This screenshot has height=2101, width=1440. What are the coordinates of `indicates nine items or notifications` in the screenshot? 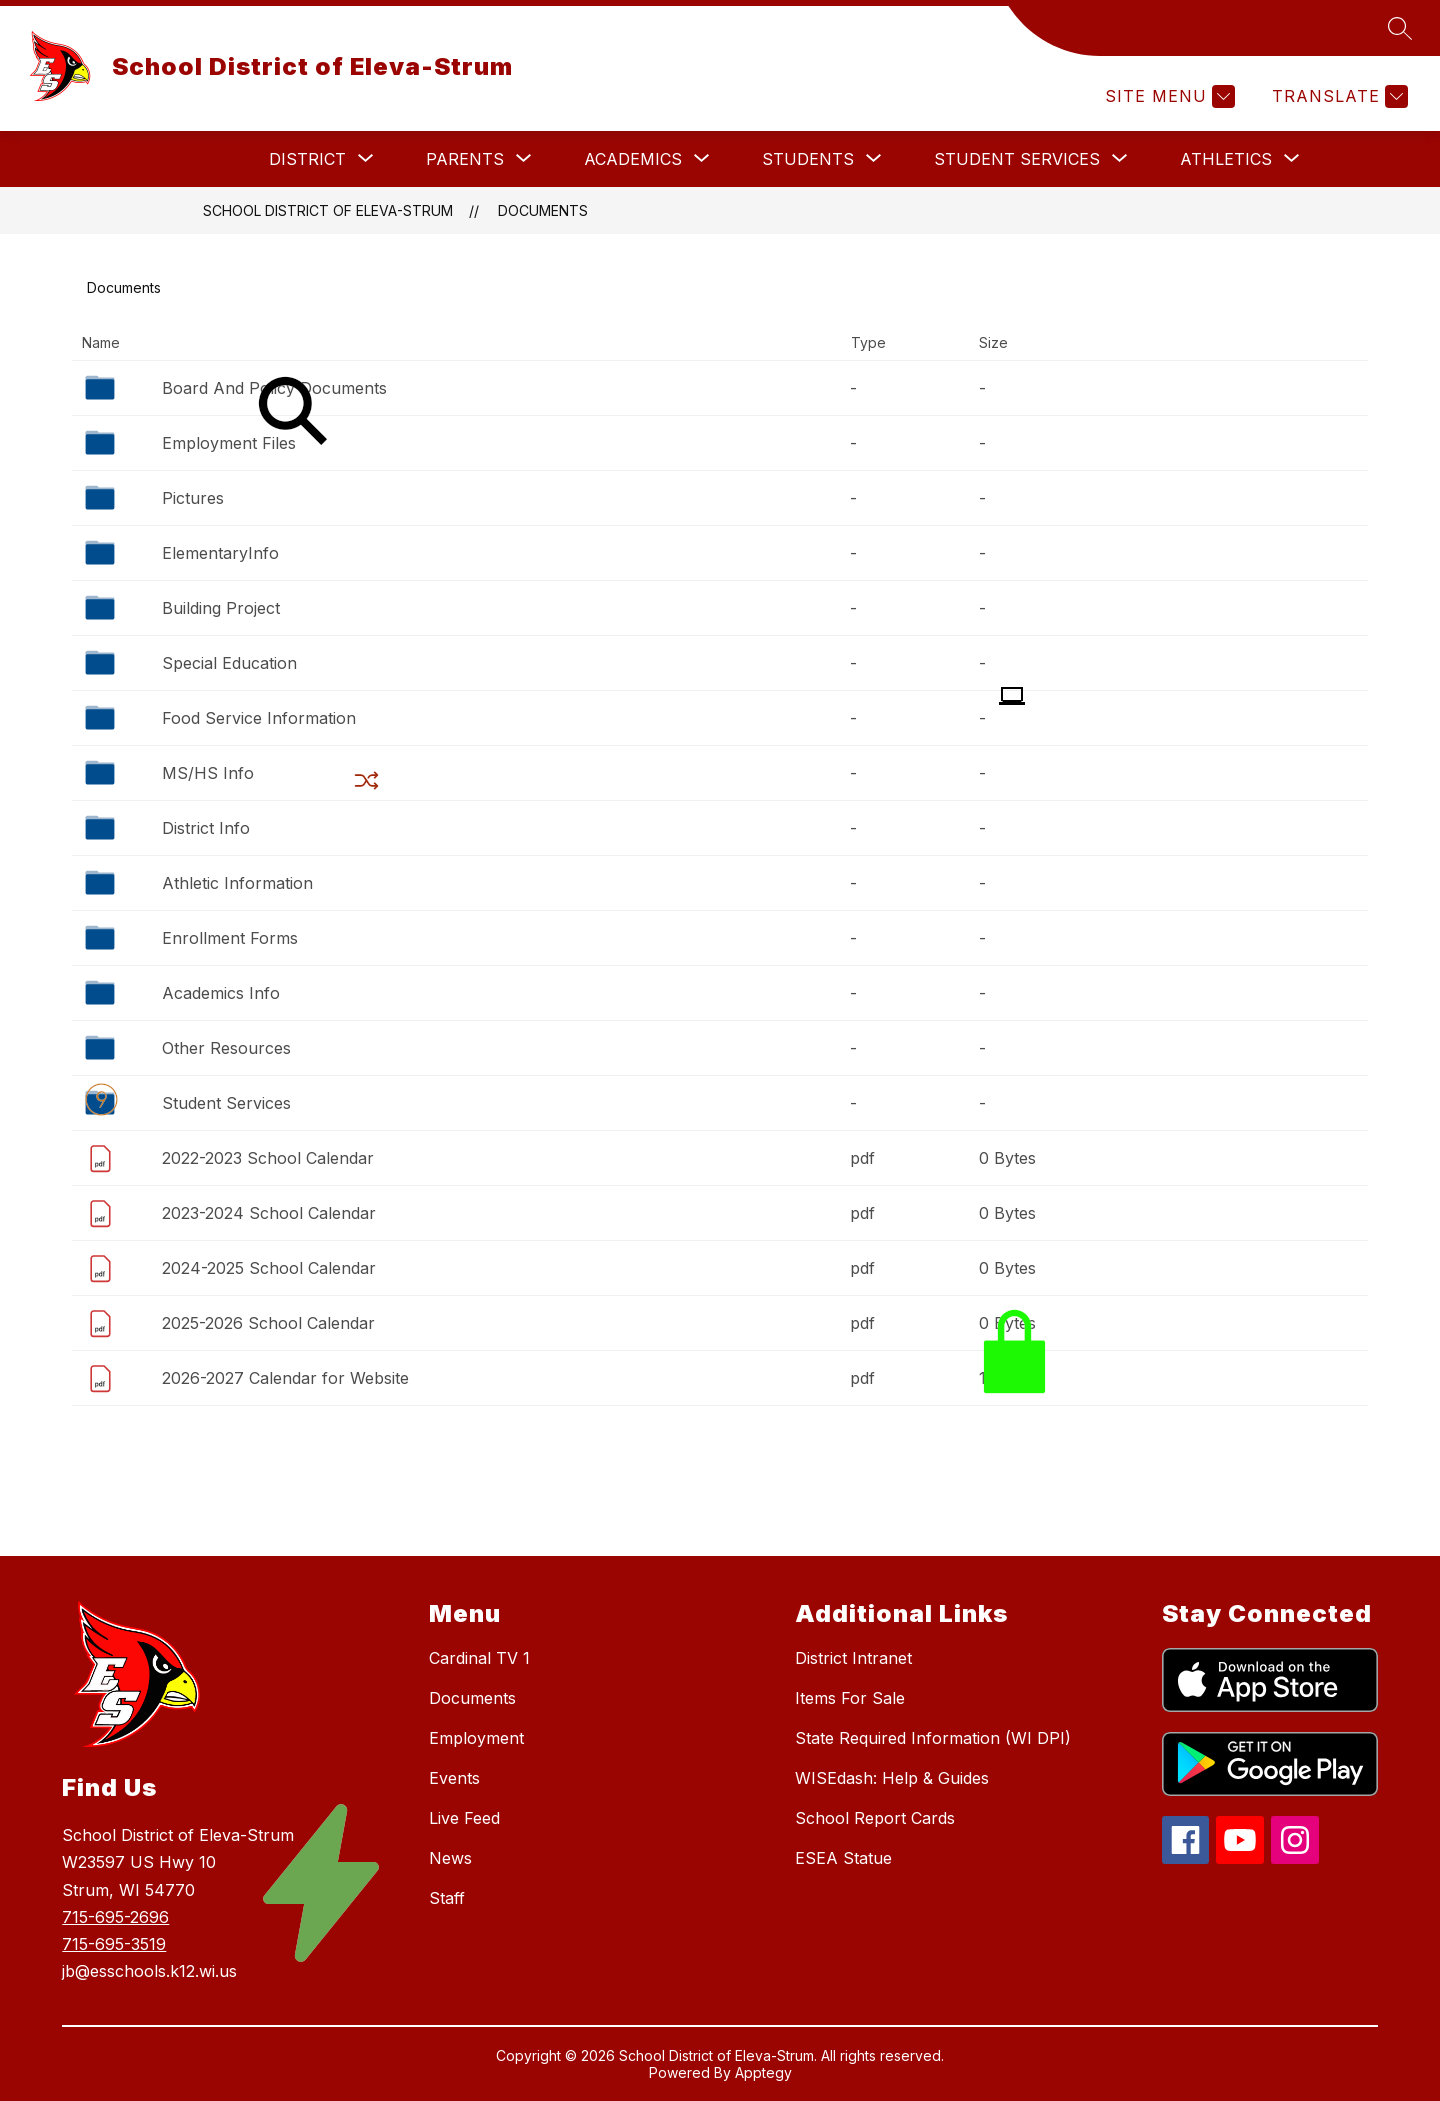 It's located at (101, 1099).